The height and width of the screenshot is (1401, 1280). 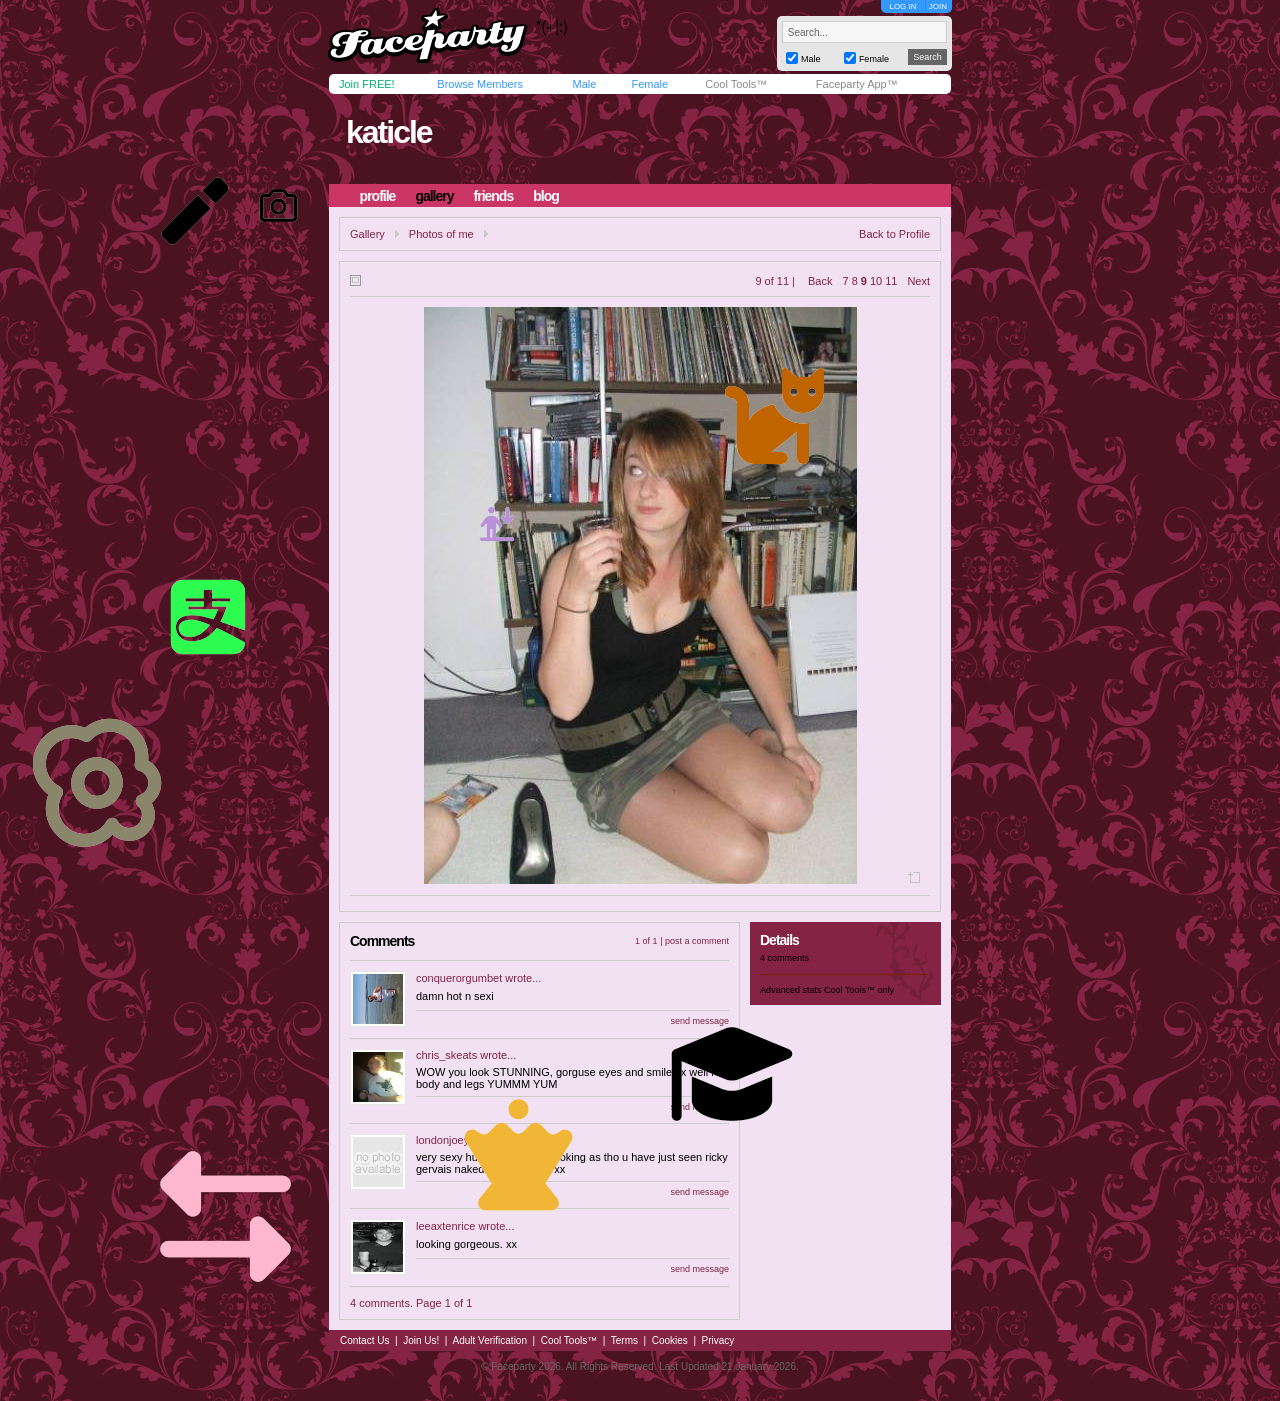 I want to click on download user profile, so click(x=497, y=524).